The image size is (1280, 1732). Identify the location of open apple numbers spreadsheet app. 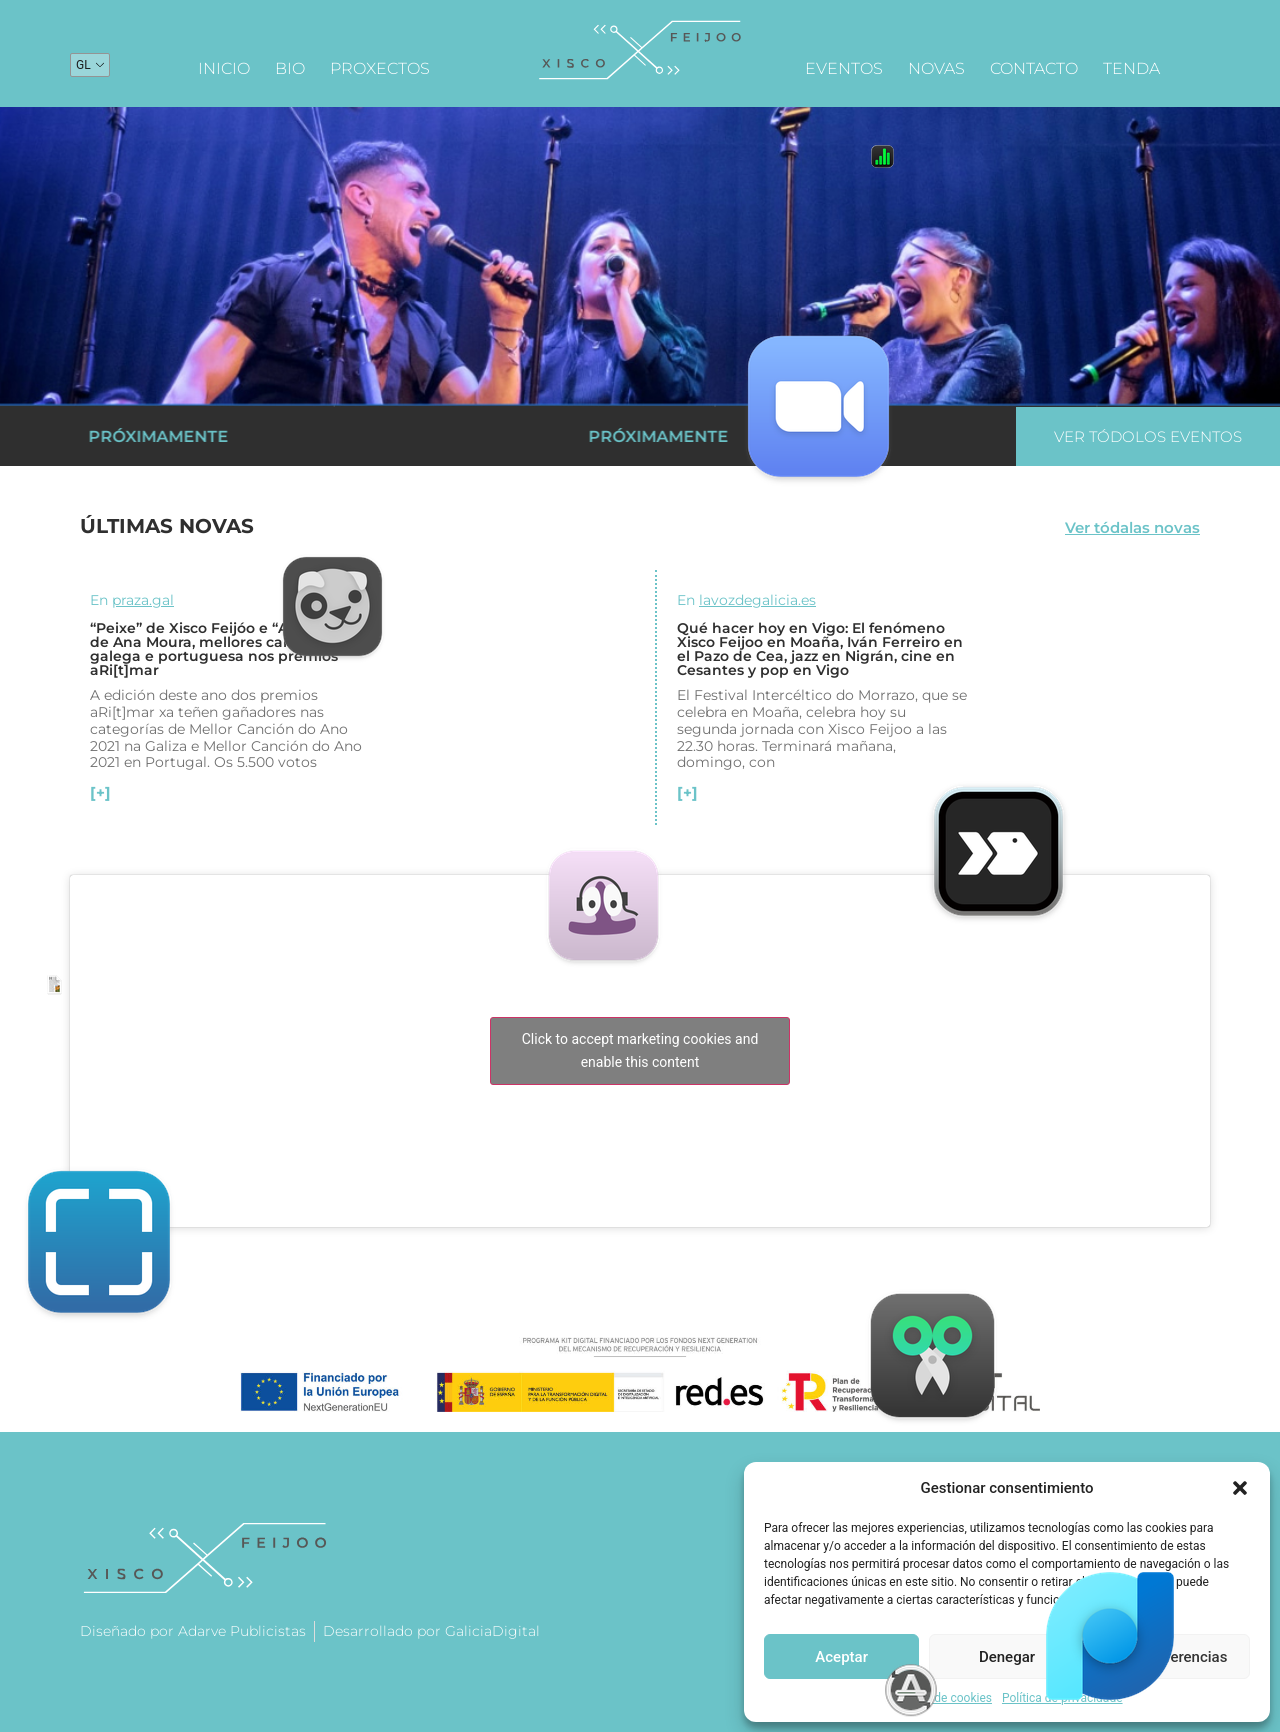
(882, 156).